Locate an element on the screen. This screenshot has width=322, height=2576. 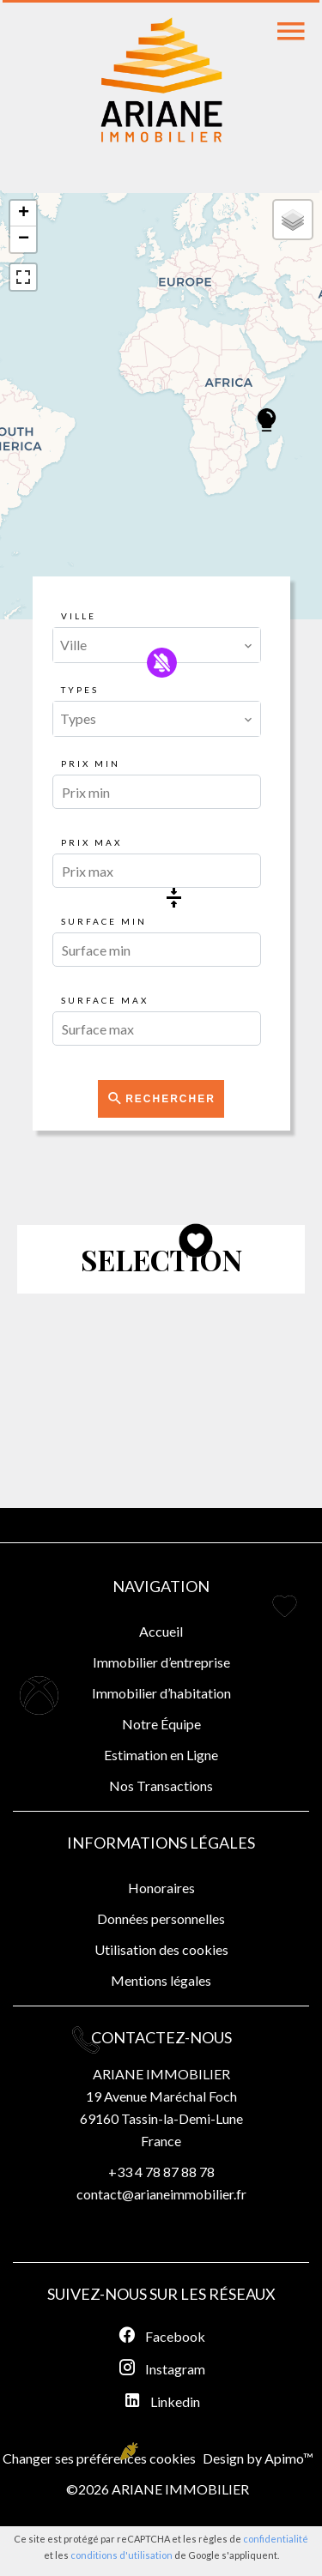
make a phone call is located at coordinates (86, 2040).